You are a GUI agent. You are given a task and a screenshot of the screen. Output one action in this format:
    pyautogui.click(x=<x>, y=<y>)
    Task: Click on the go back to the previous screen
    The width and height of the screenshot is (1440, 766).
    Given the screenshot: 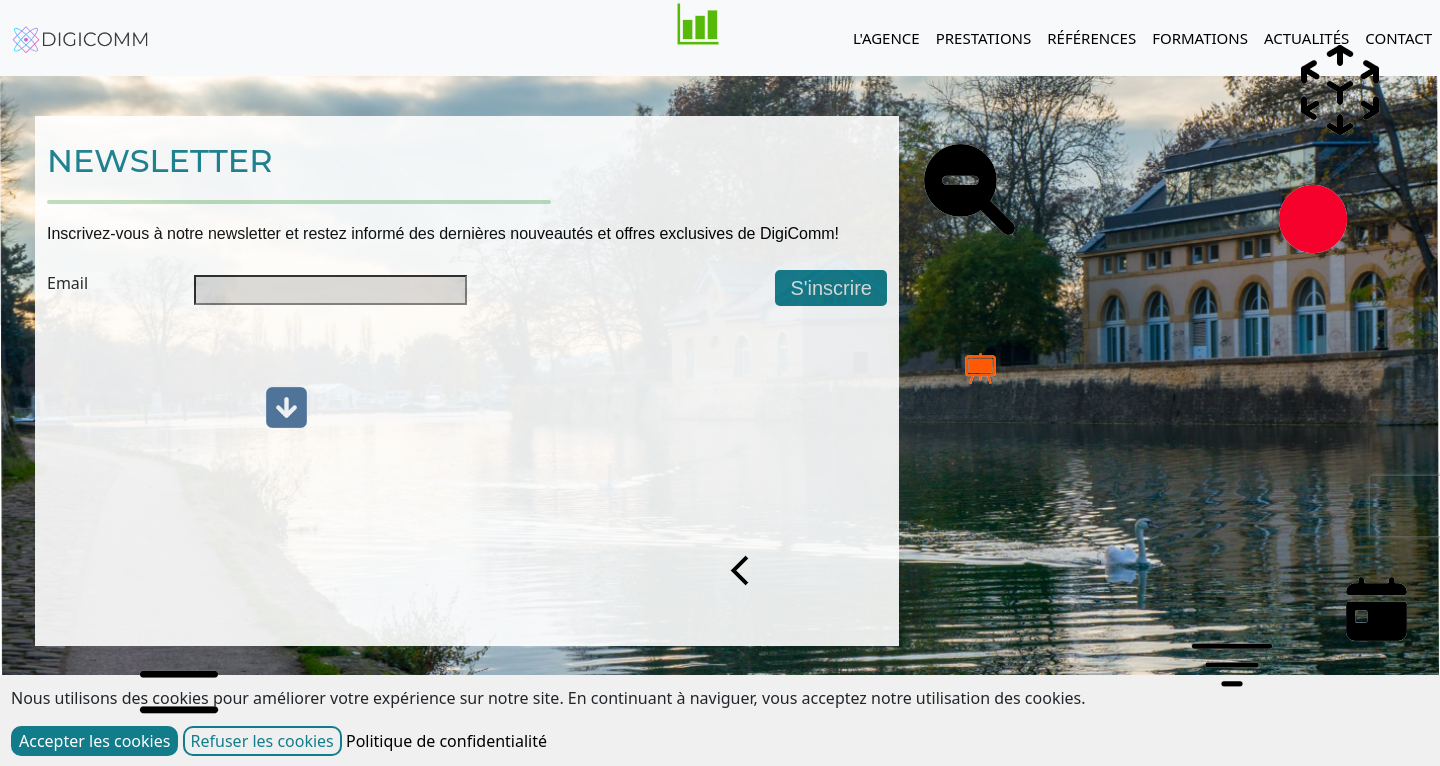 What is the action you would take?
    pyautogui.click(x=739, y=570)
    